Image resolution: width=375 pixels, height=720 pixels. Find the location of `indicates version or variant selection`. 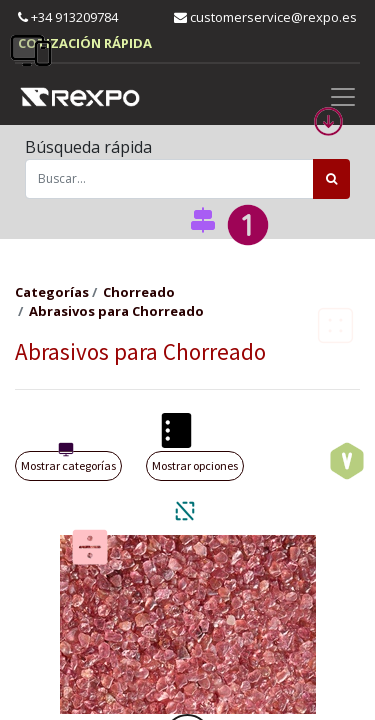

indicates version or variant selection is located at coordinates (347, 461).